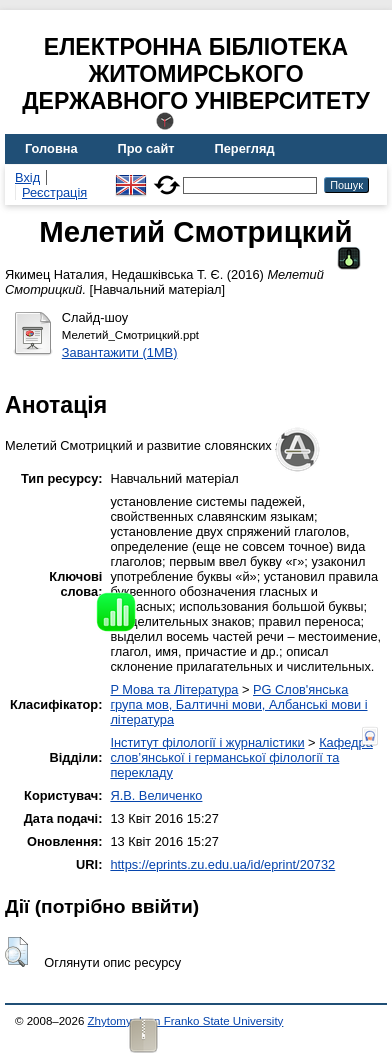  Describe the element at coordinates (370, 736) in the screenshot. I see `open an audacity project file` at that location.